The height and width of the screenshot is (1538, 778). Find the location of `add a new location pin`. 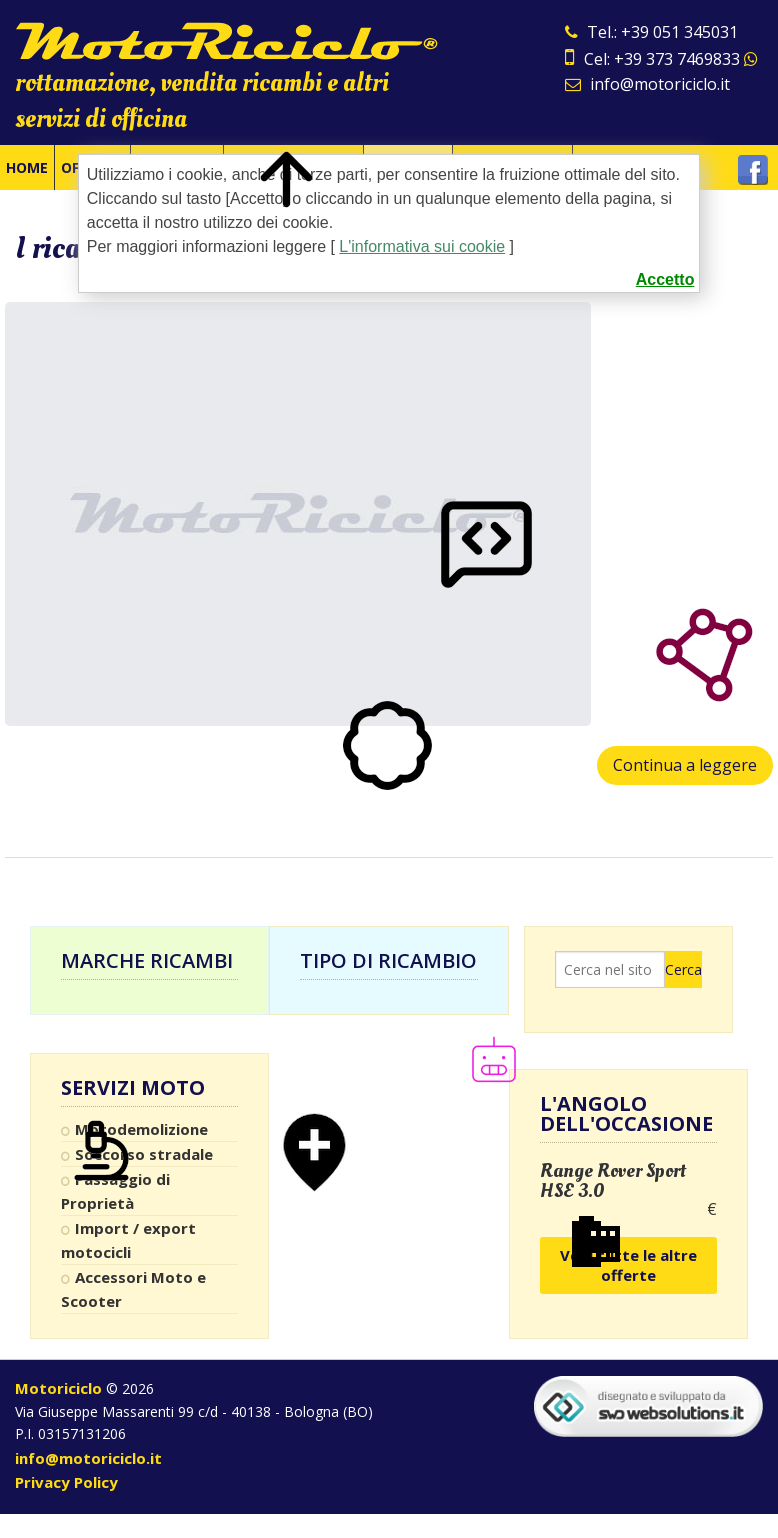

add a new location pin is located at coordinates (314, 1152).